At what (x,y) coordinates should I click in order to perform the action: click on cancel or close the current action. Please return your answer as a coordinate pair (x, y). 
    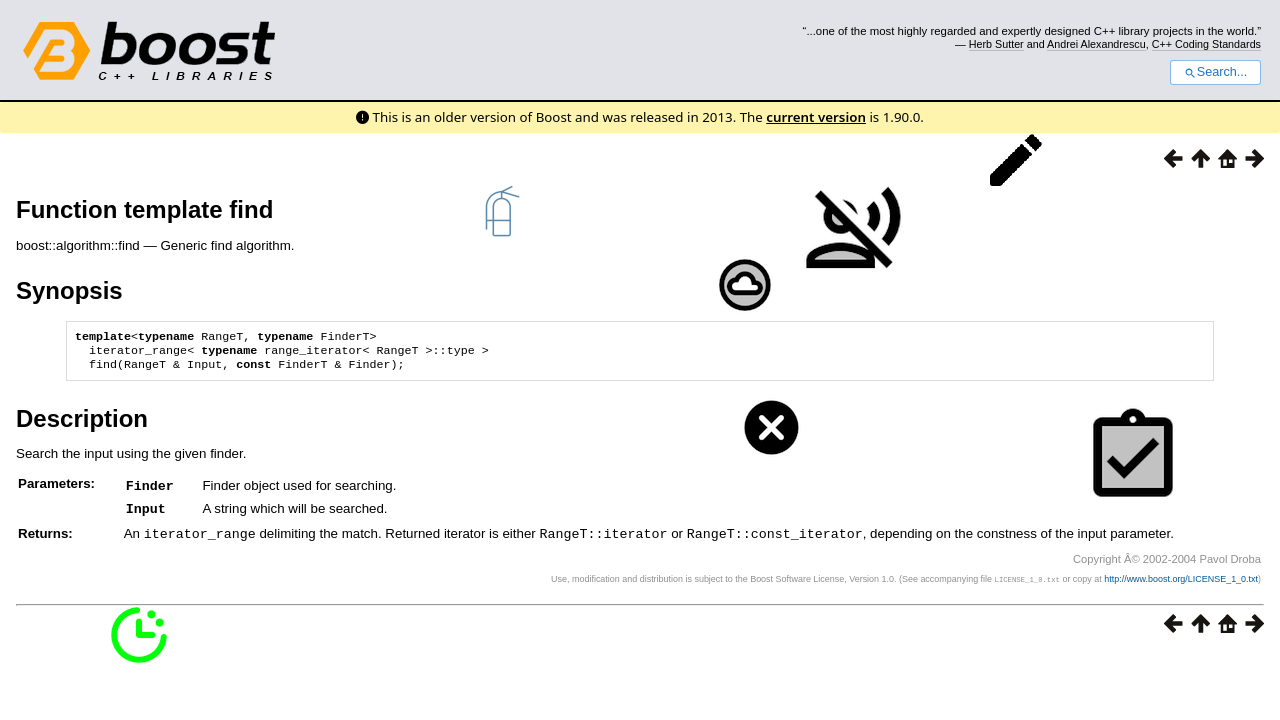
    Looking at the image, I should click on (771, 427).